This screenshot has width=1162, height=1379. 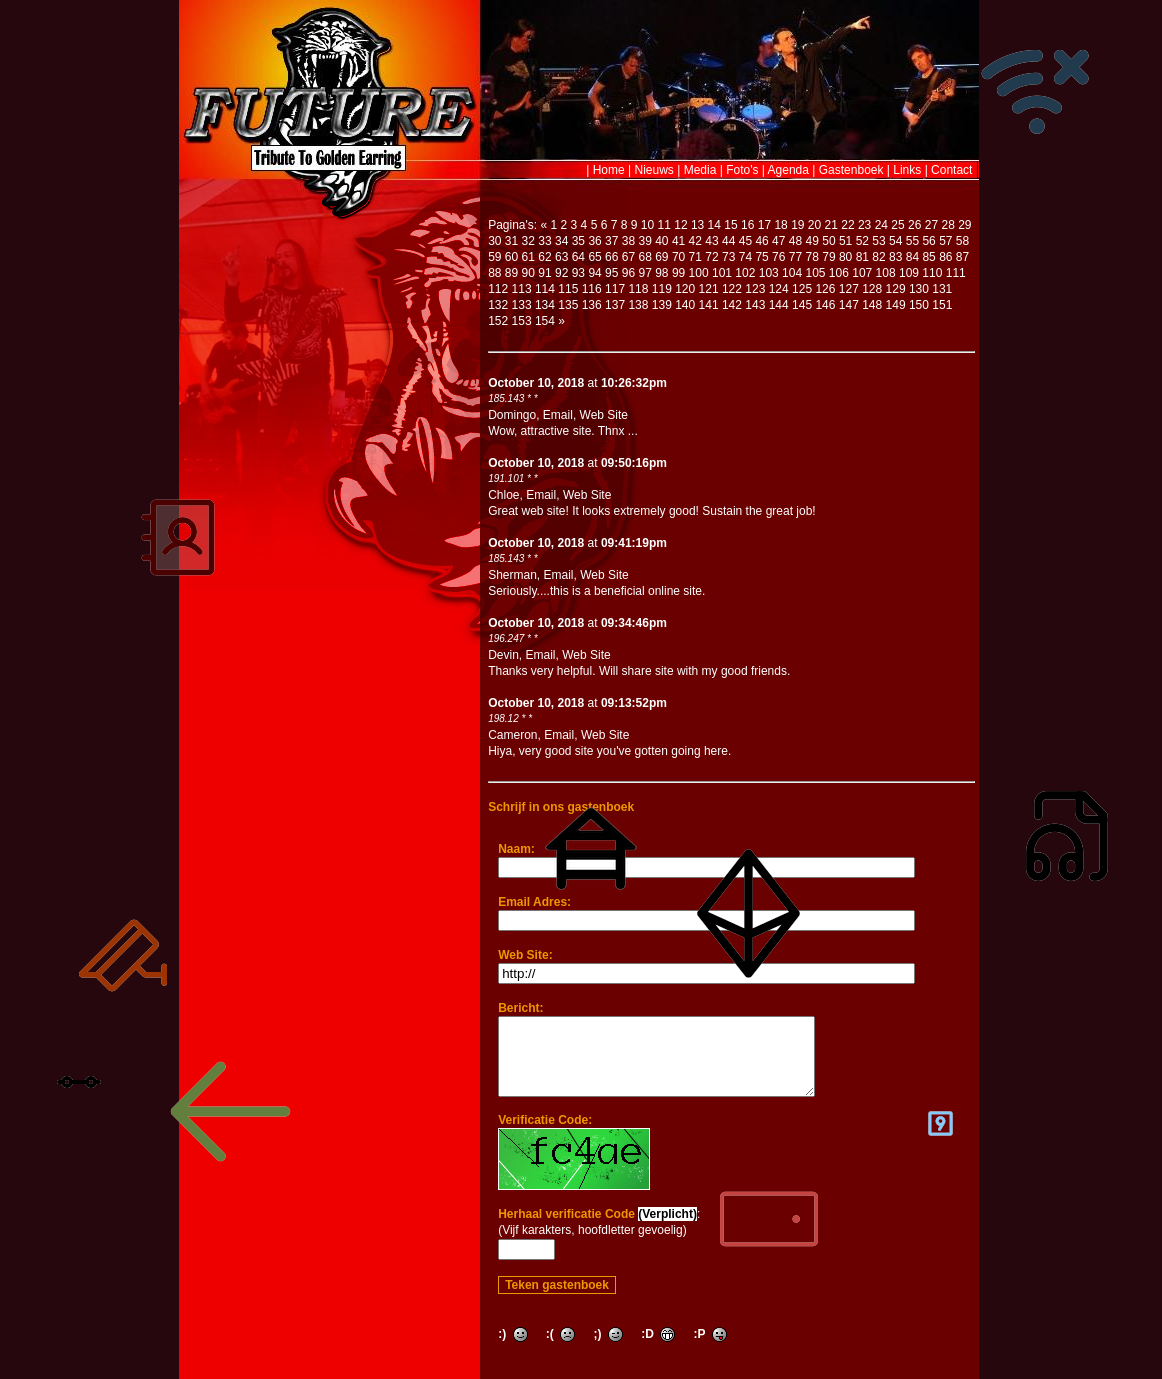 I want to click on select the number nine, so click(x=940, y=1123).